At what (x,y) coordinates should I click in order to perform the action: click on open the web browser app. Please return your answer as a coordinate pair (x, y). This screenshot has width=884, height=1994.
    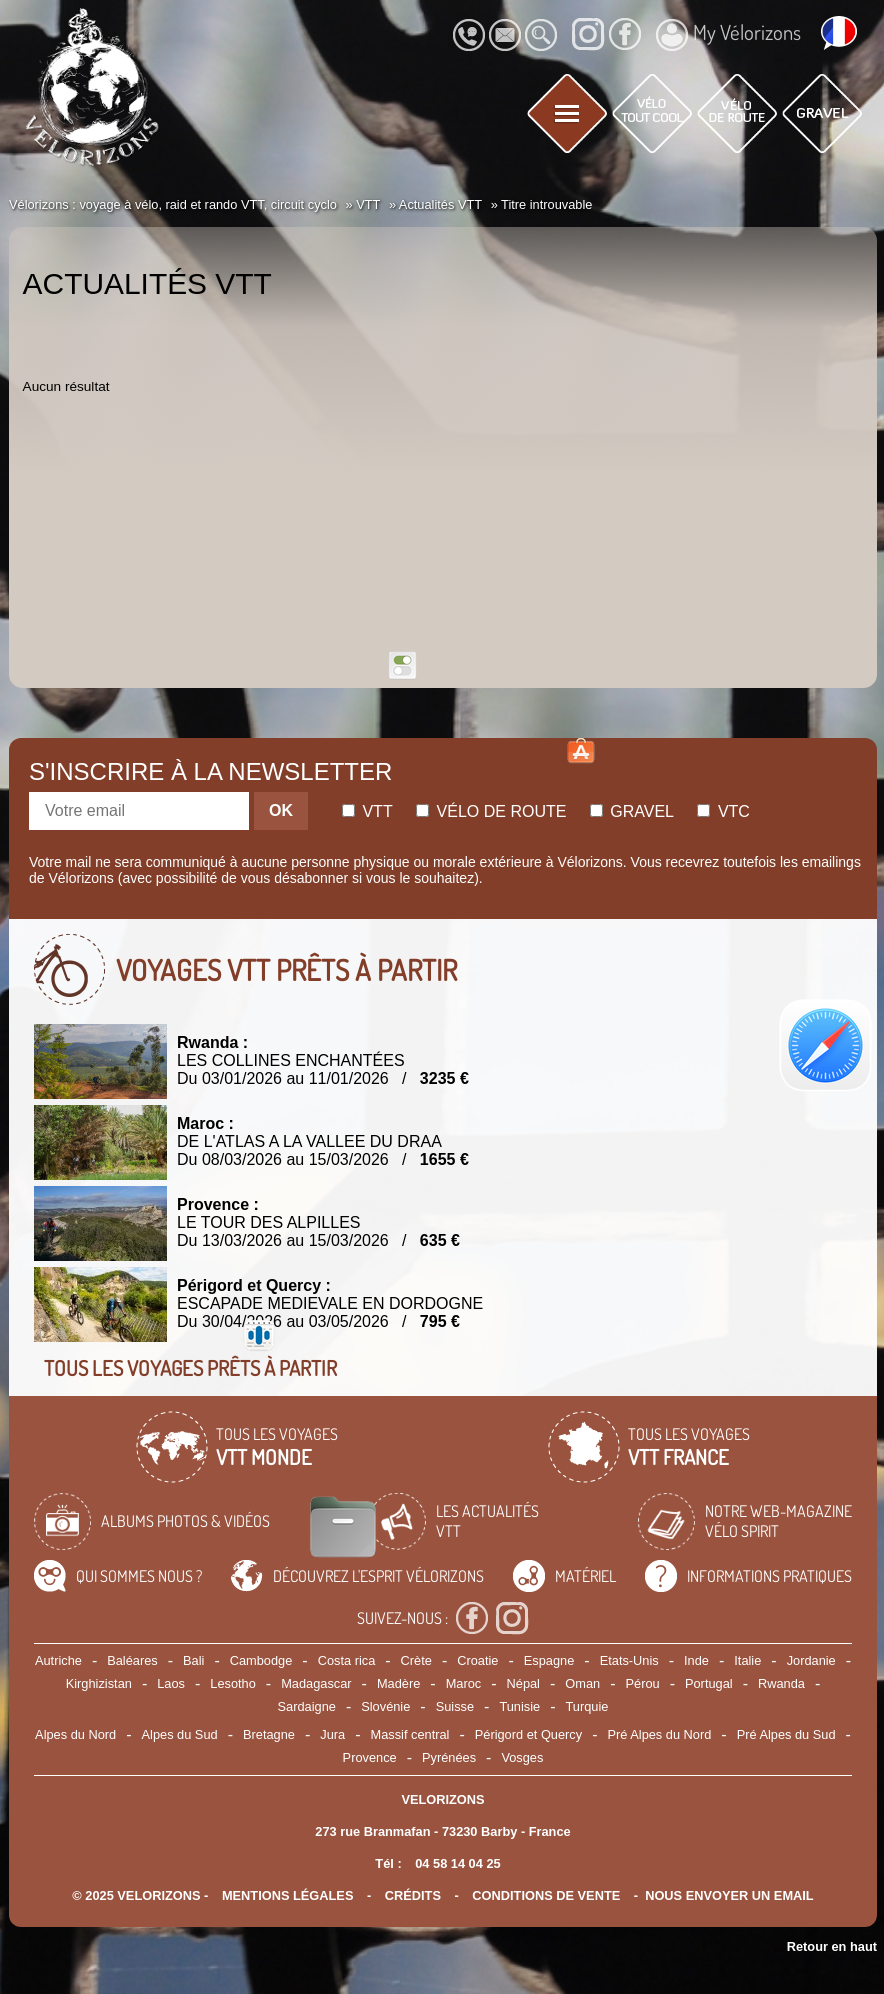
    Looking at the image, I should click on (825, 1045).